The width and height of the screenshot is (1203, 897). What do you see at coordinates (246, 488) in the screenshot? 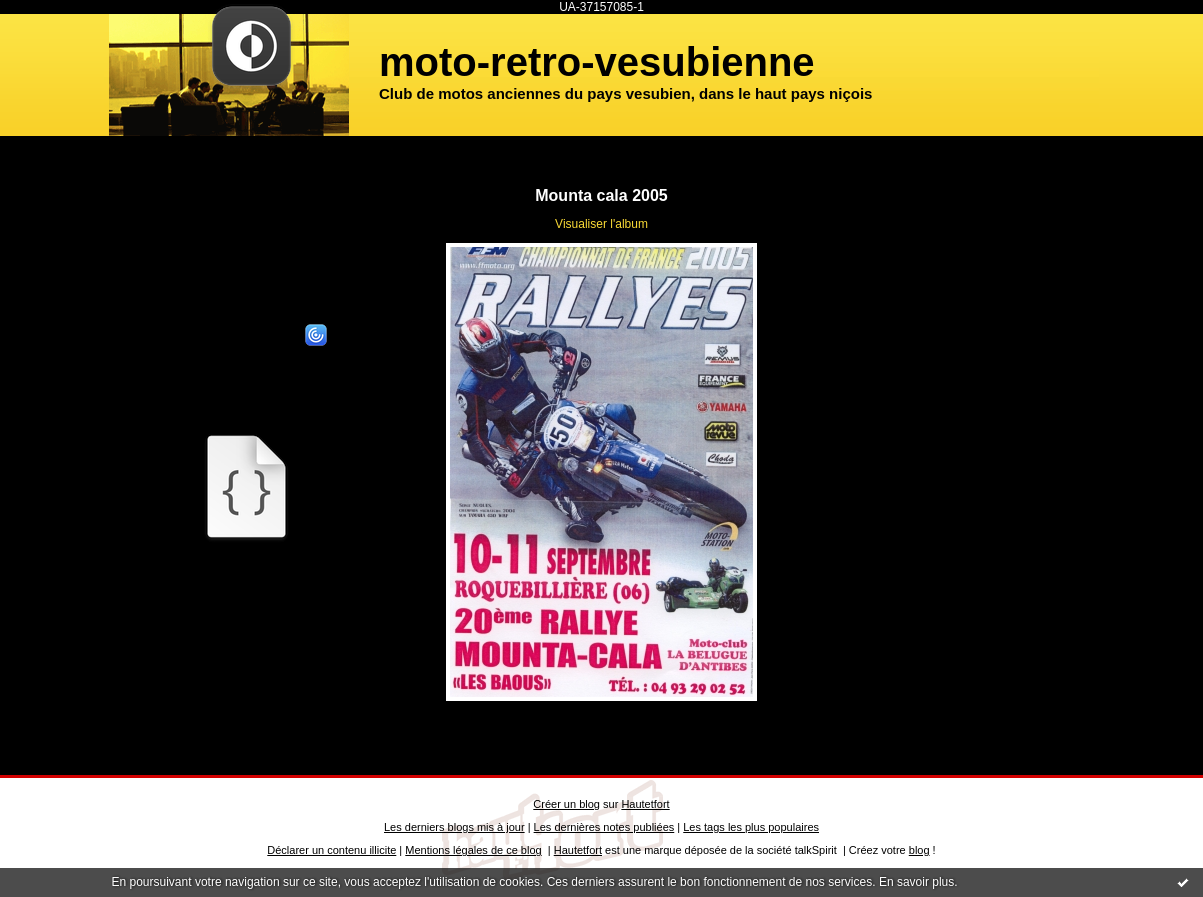
I see `a blank or empty script file` at bounding box center [246, 488].